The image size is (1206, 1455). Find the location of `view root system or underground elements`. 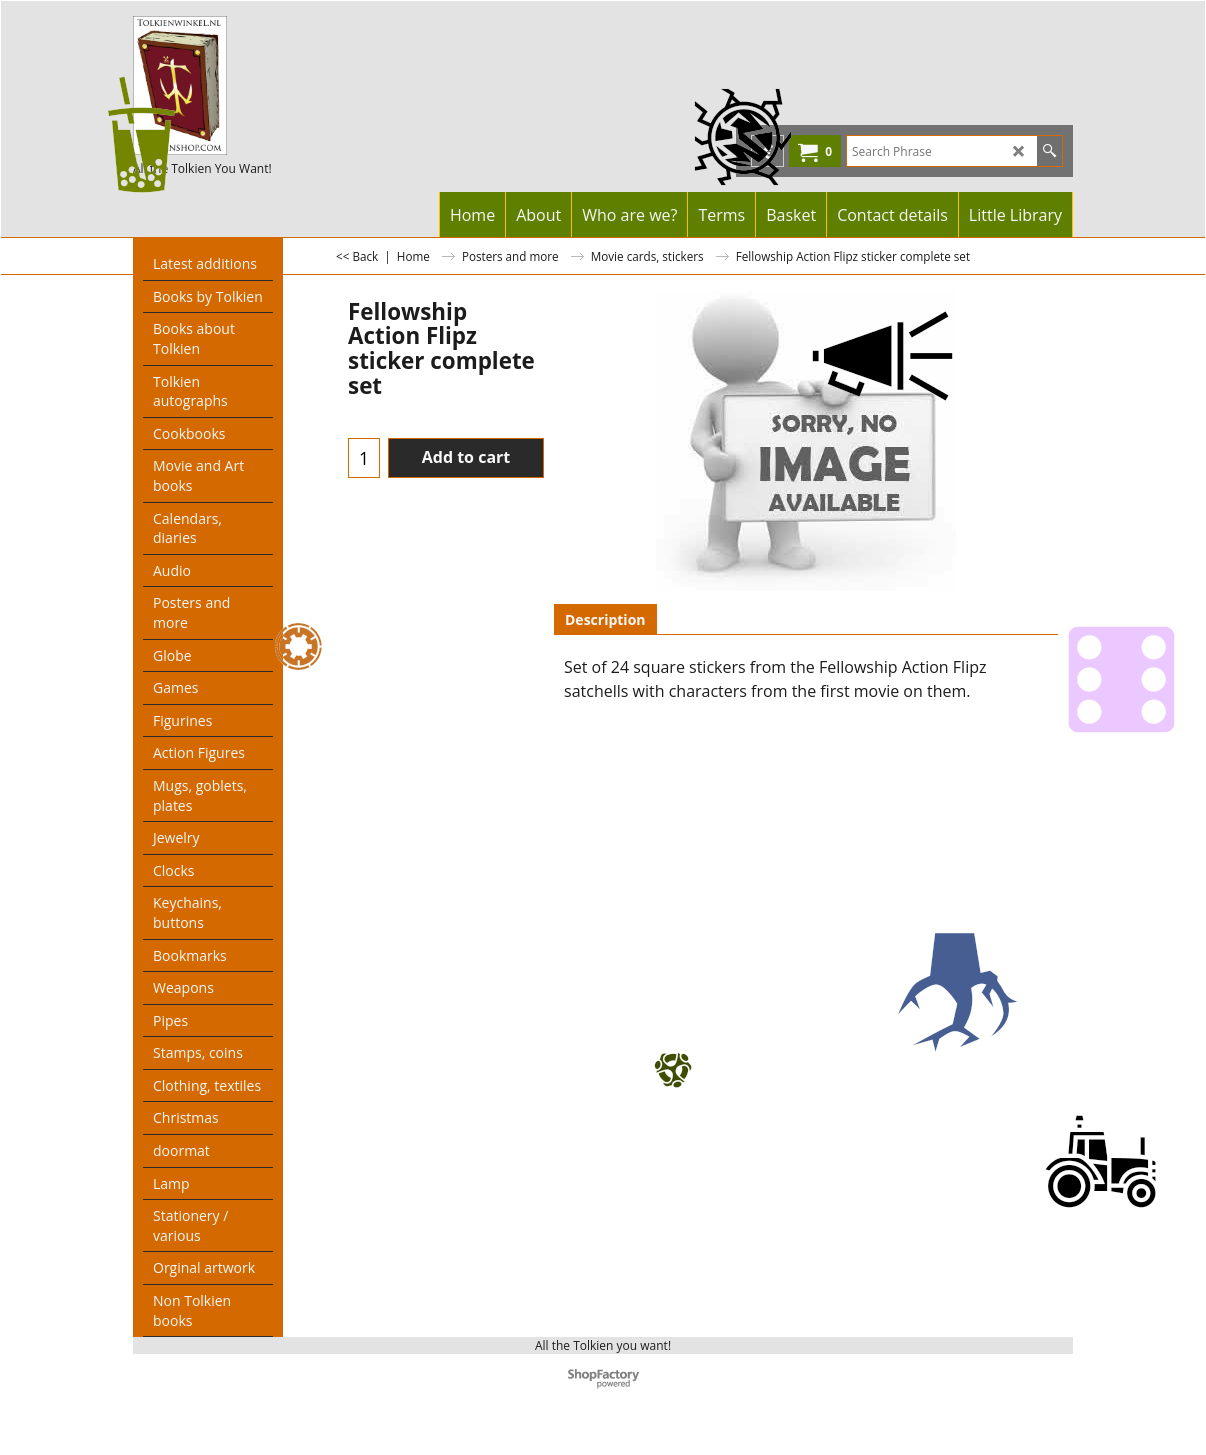

view root system or underground elements is located at coordinates (957, 992).